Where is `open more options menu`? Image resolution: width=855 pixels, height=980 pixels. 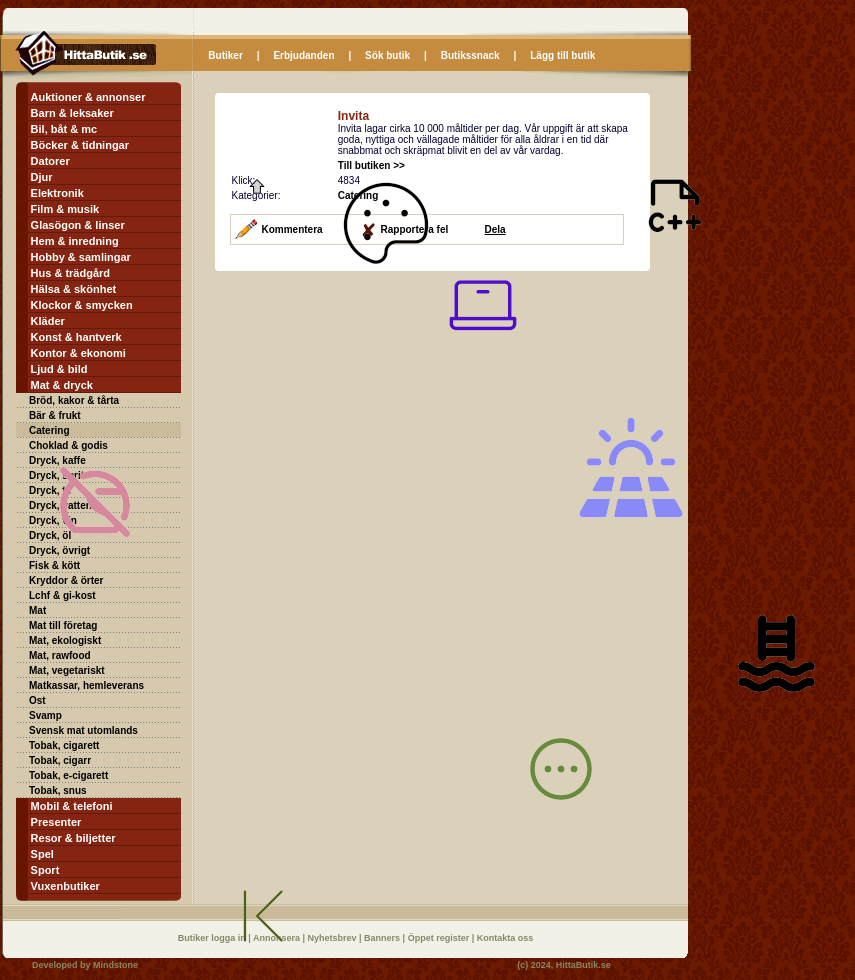
open more options menu is located at coordinates (561, 769).